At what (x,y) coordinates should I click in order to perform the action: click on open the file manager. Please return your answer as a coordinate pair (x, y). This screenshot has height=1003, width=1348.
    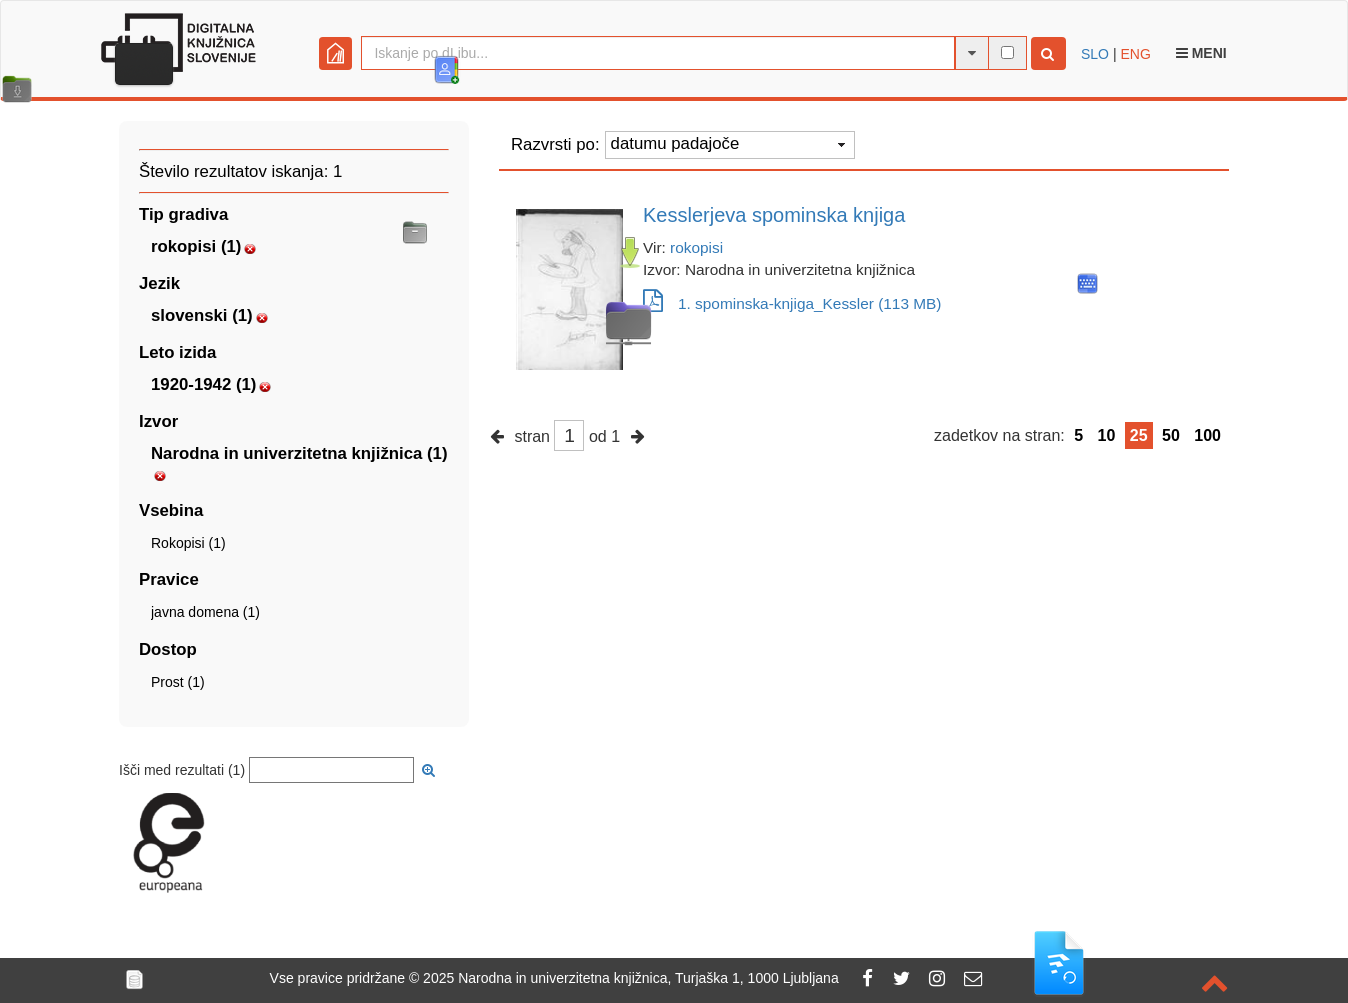
    Looking at the image, I should click on (415, 232).